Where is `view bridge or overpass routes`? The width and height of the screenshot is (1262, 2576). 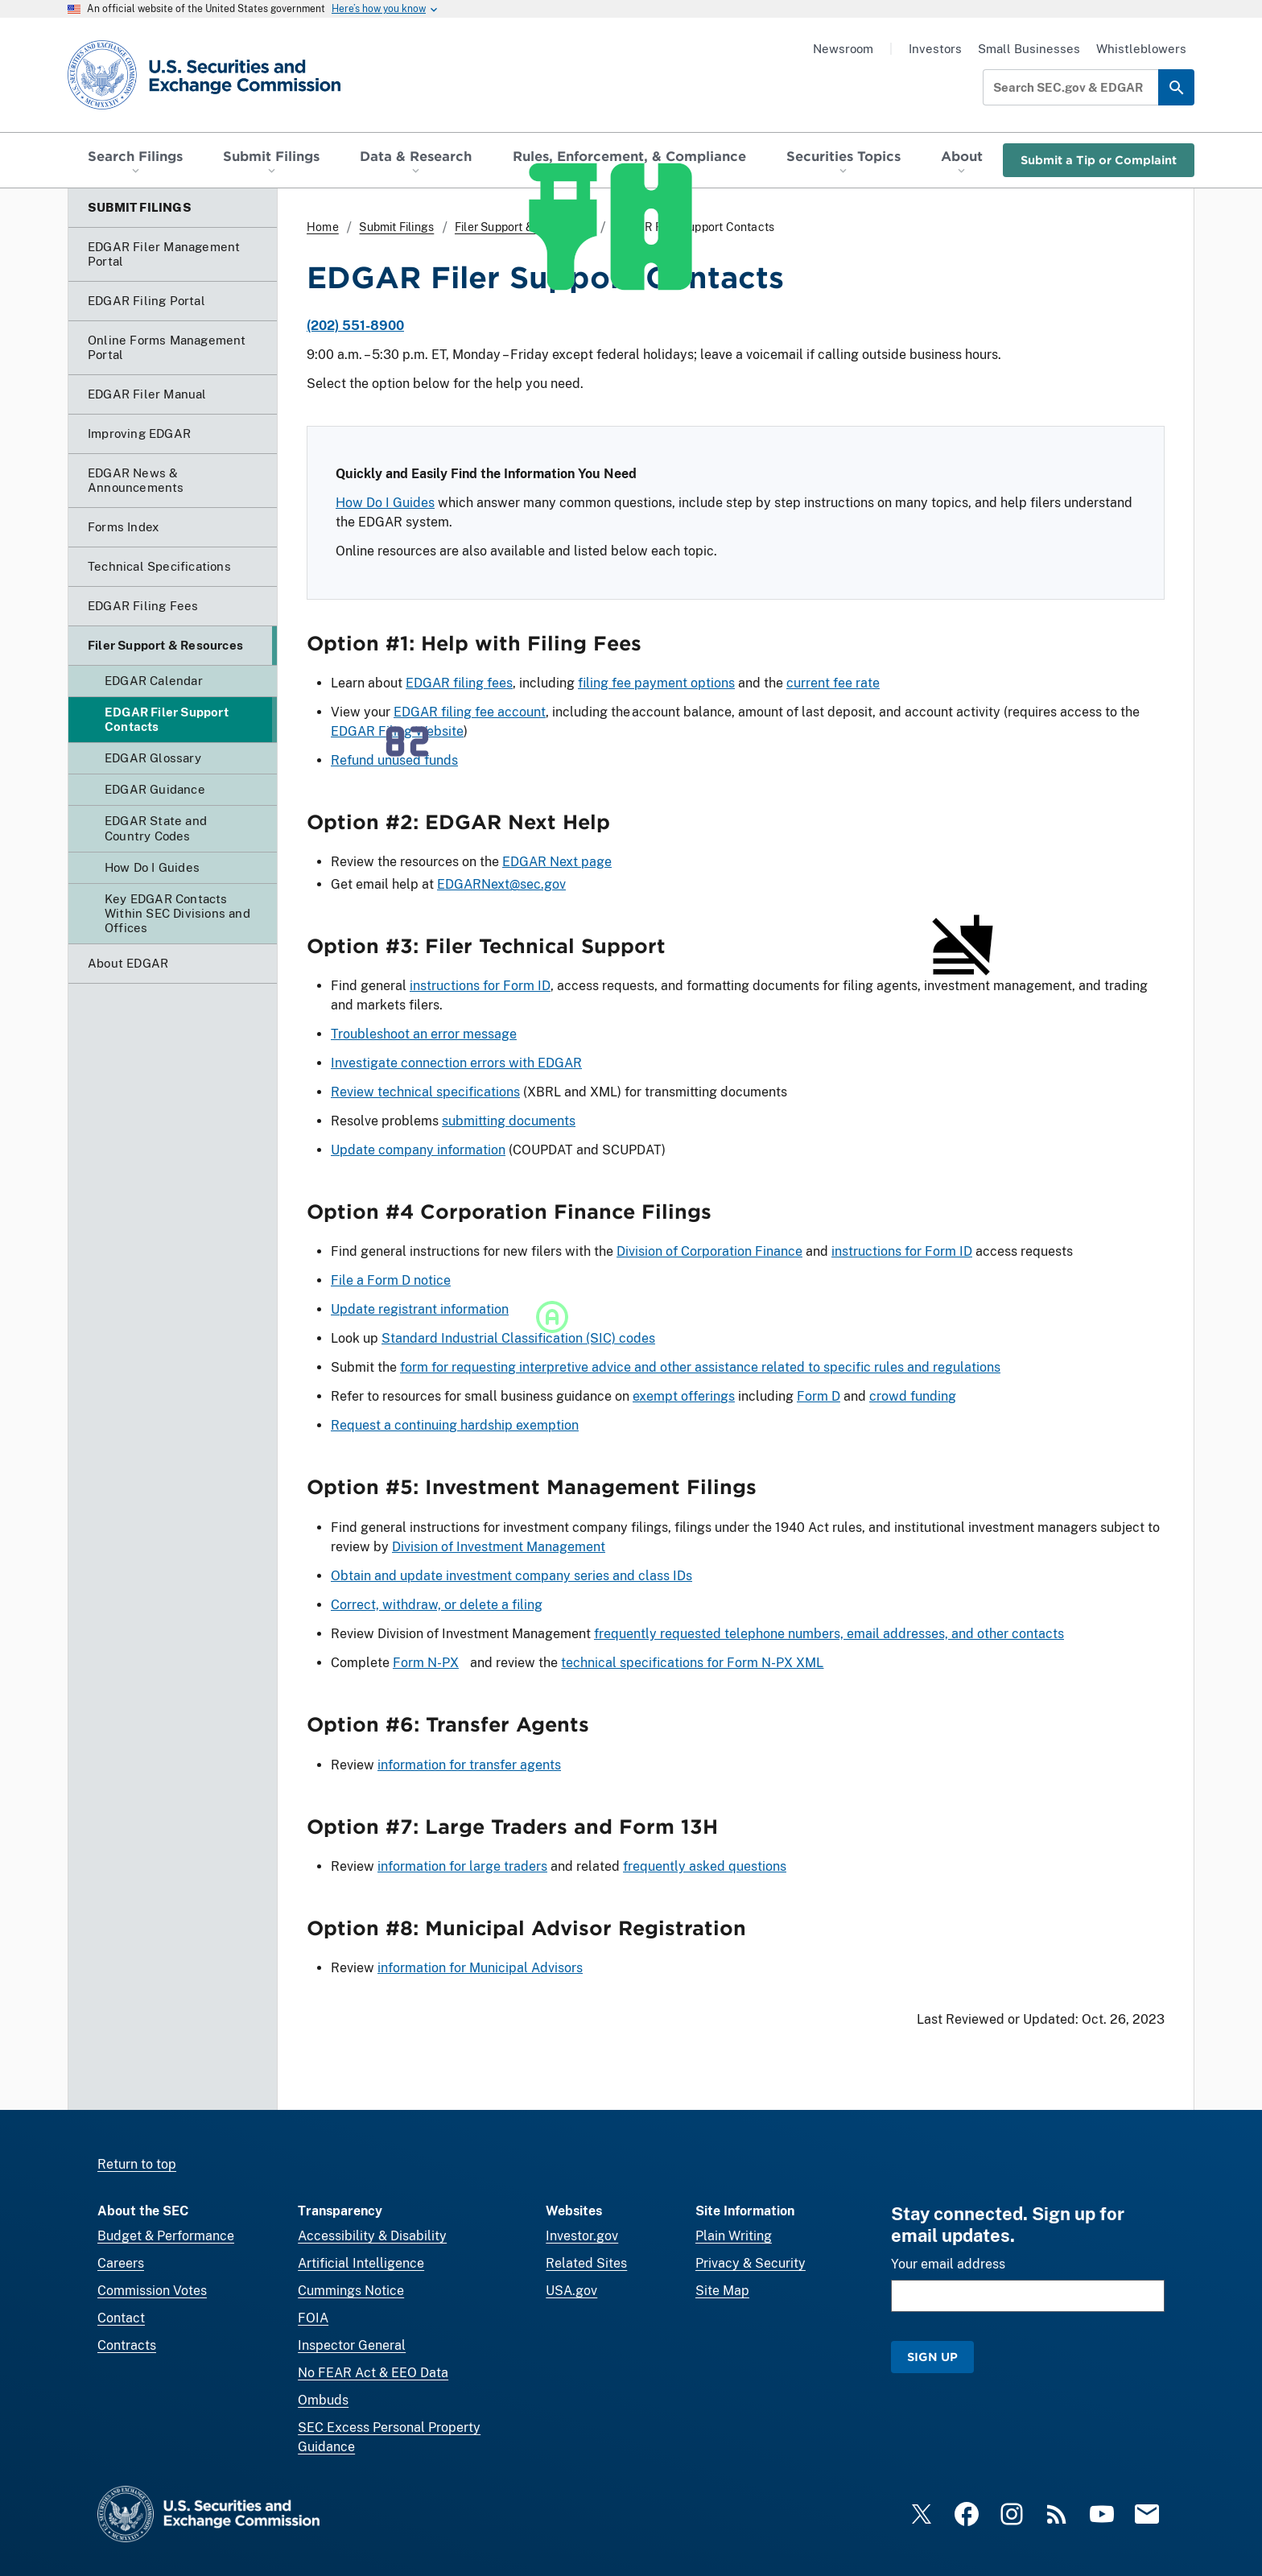 view bridge or overpass routes is located at coordinates (610, 226).